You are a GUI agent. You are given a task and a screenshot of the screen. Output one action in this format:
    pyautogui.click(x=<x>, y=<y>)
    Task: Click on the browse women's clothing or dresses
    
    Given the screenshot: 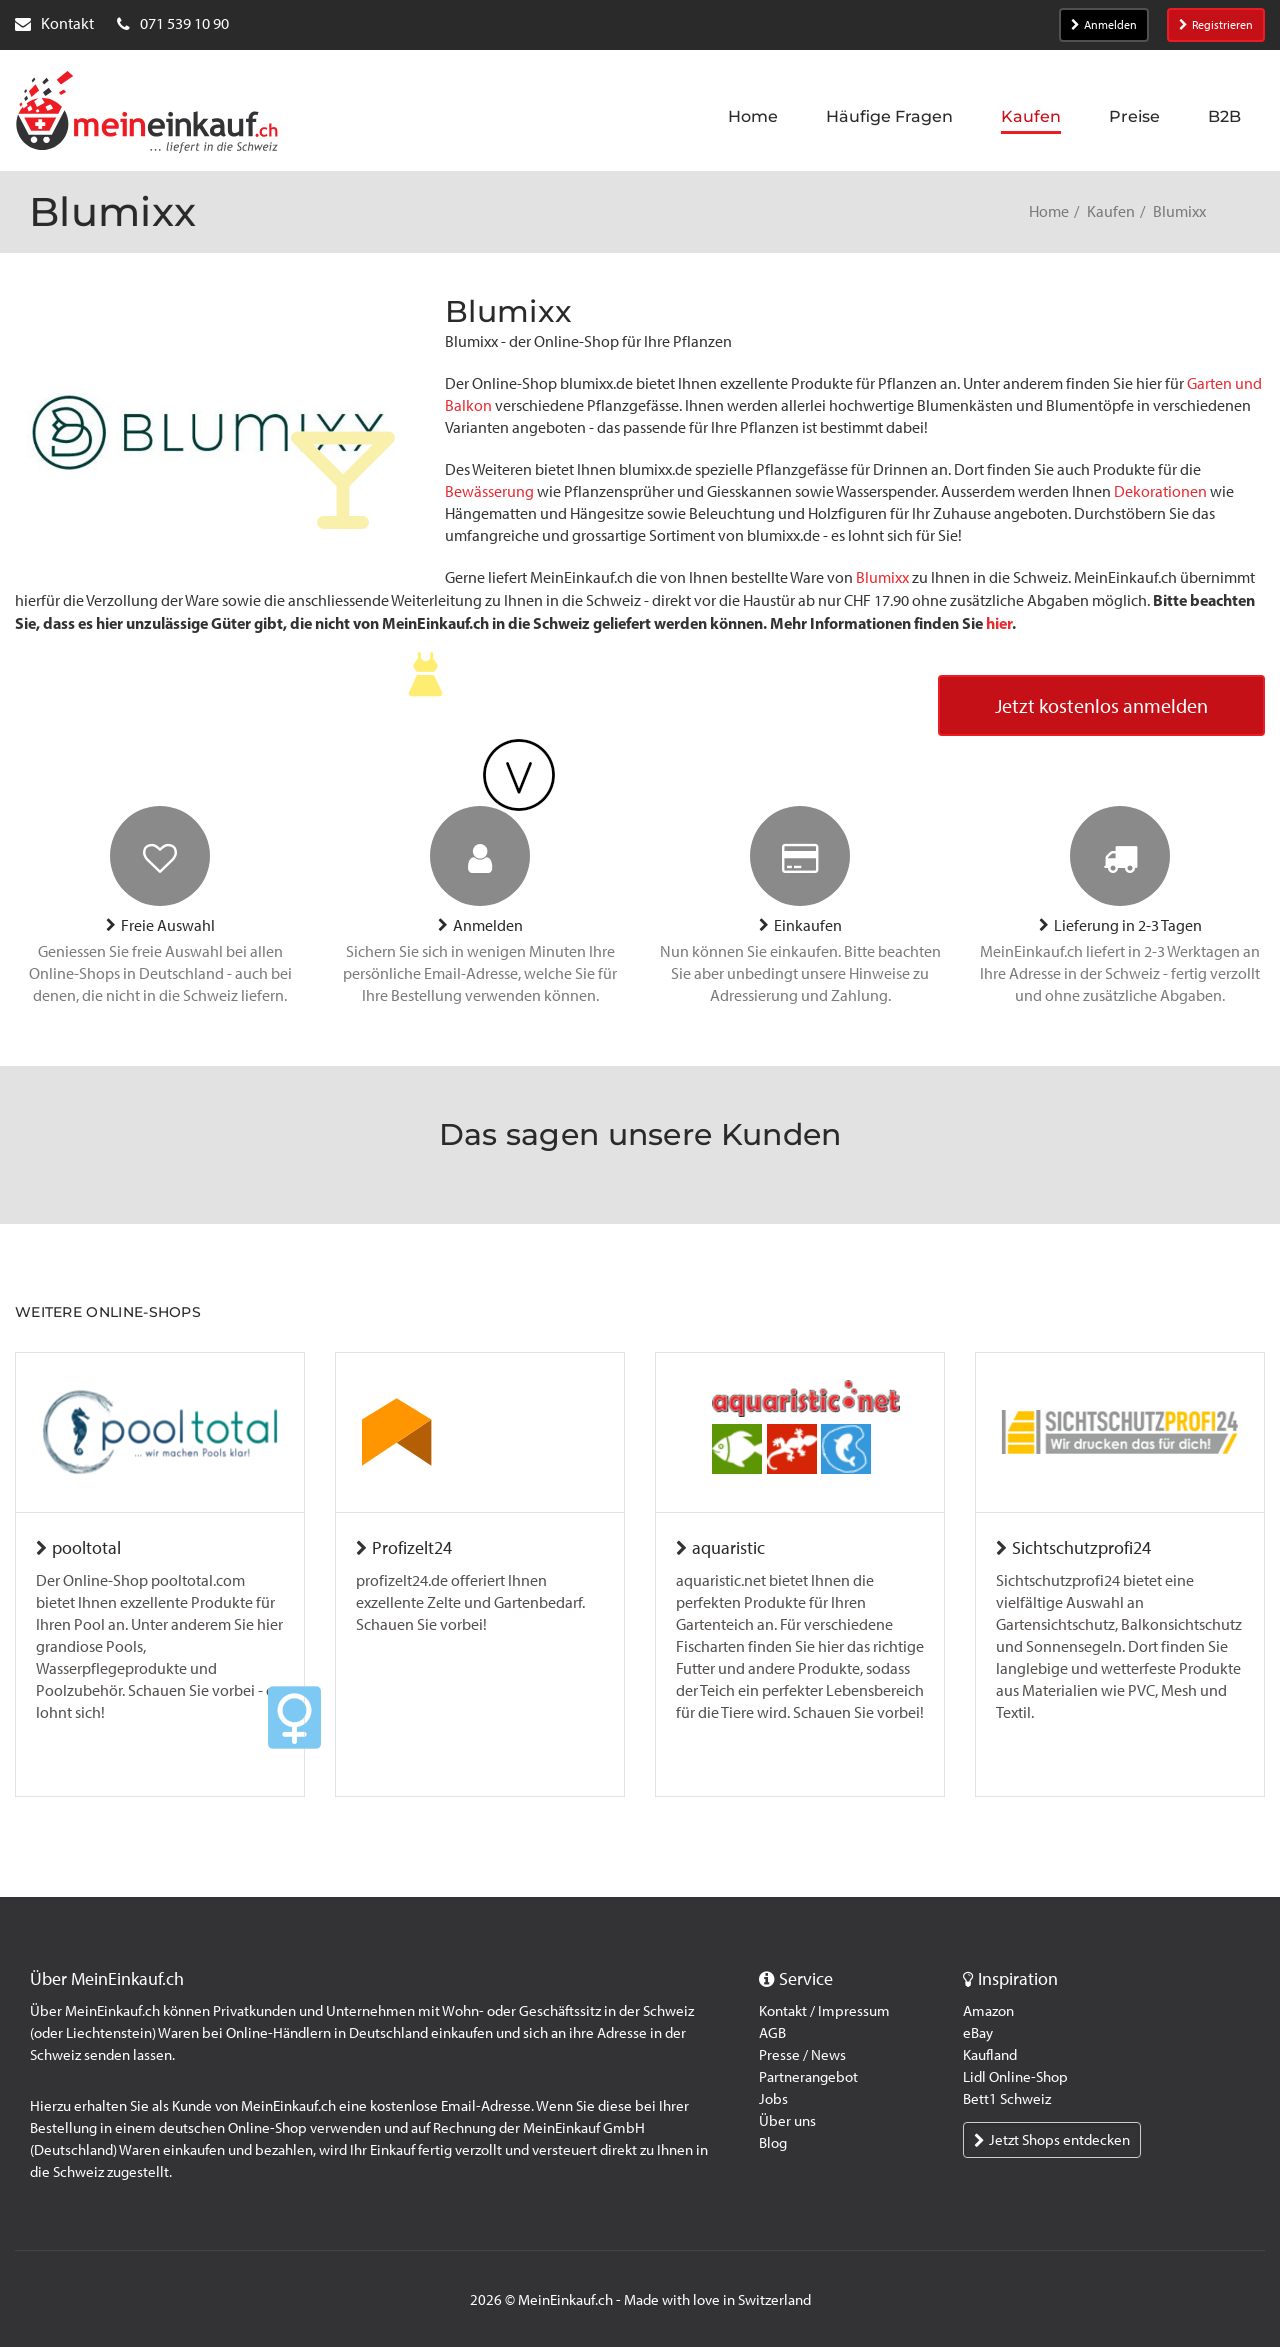 What is the action you would take?
    pyautogui.click(x=425, y=676)
    